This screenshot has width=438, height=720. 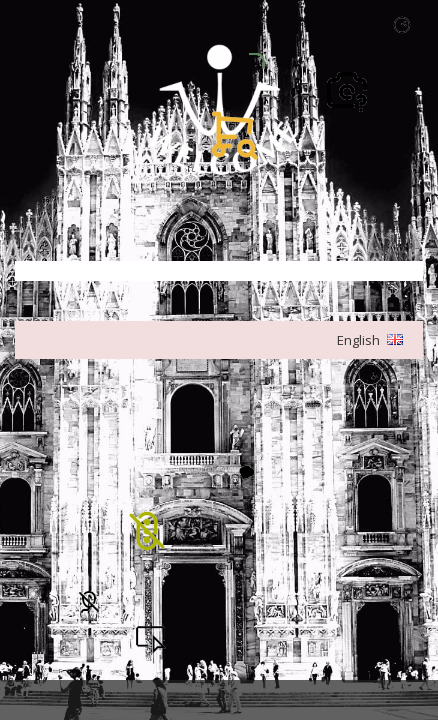 I want to click on disable party or celebration mode, so click(x=89, y=602).